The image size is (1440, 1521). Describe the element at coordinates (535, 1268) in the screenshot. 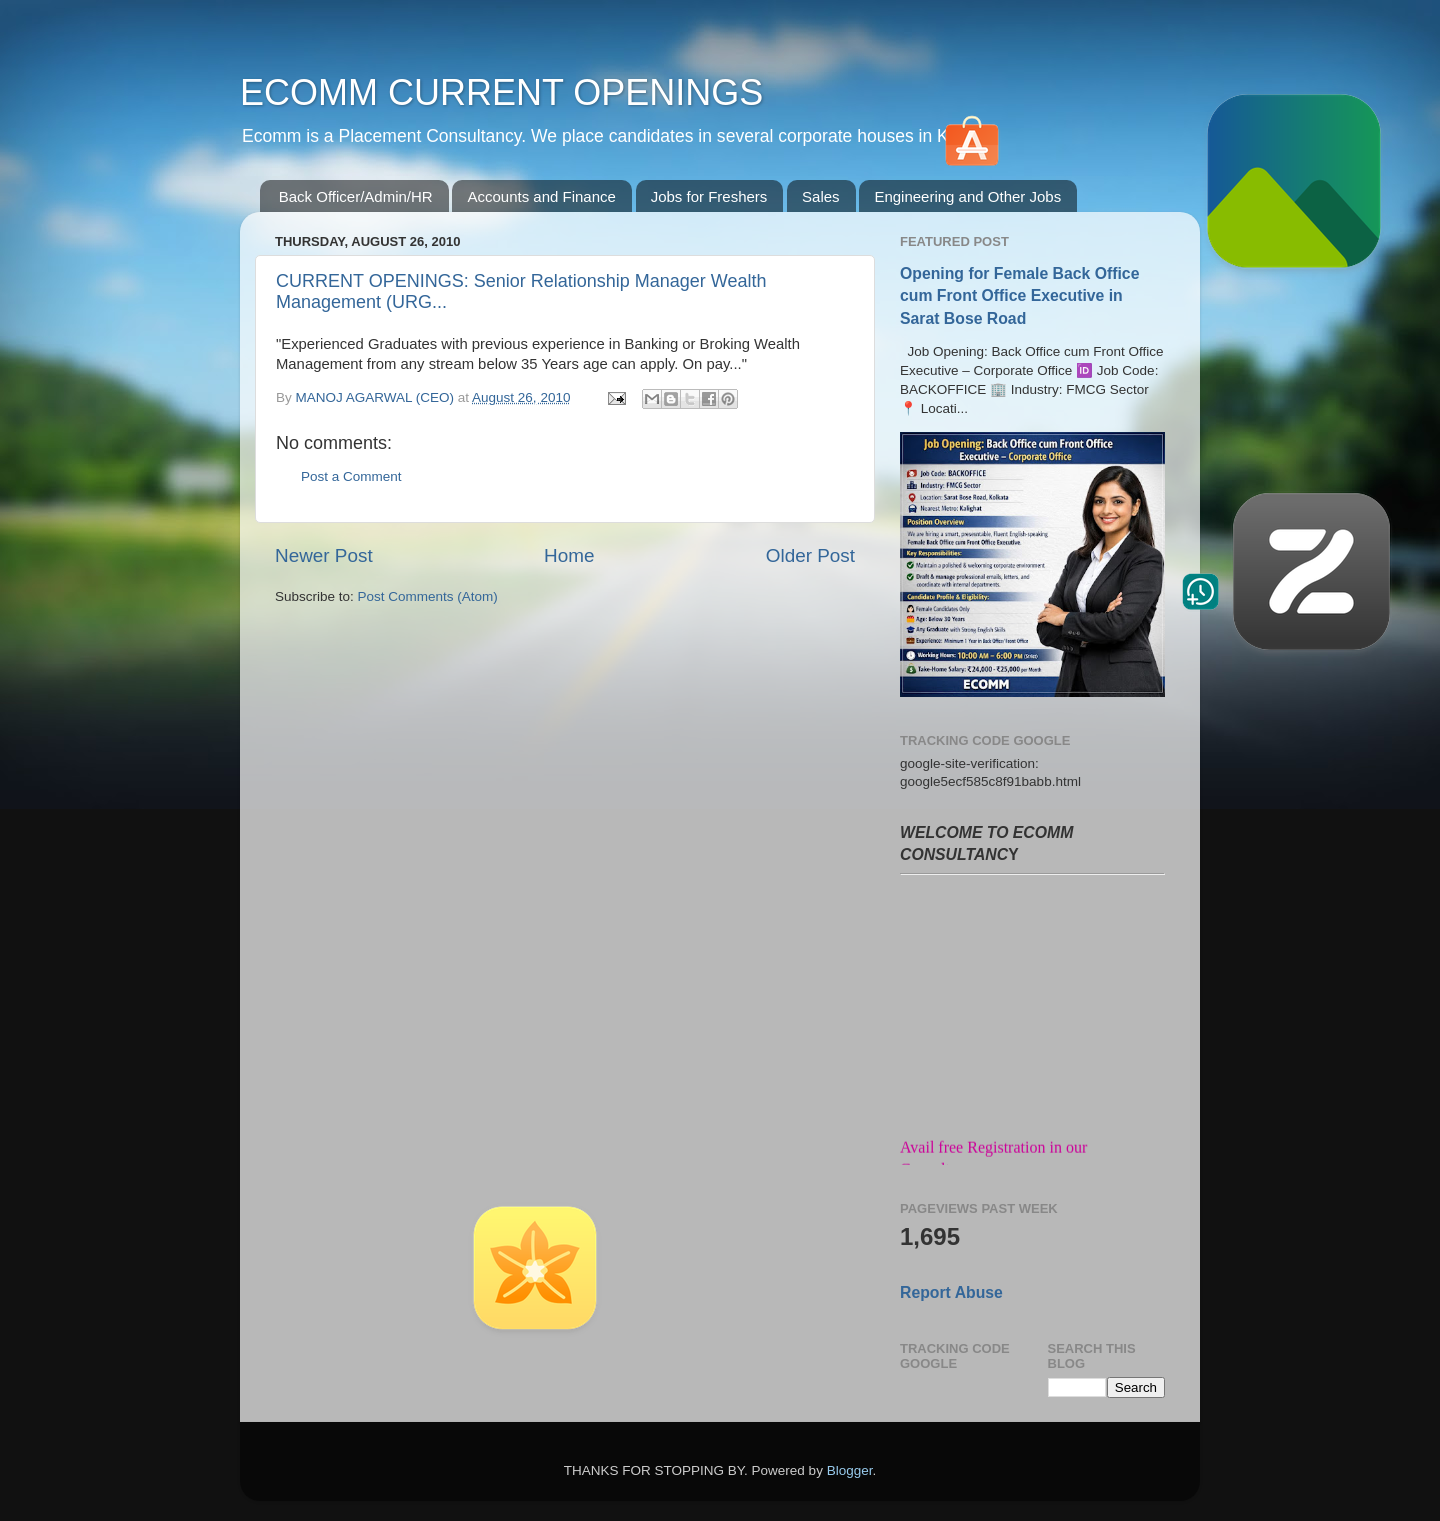

I see `open vanilla os application` at that location.